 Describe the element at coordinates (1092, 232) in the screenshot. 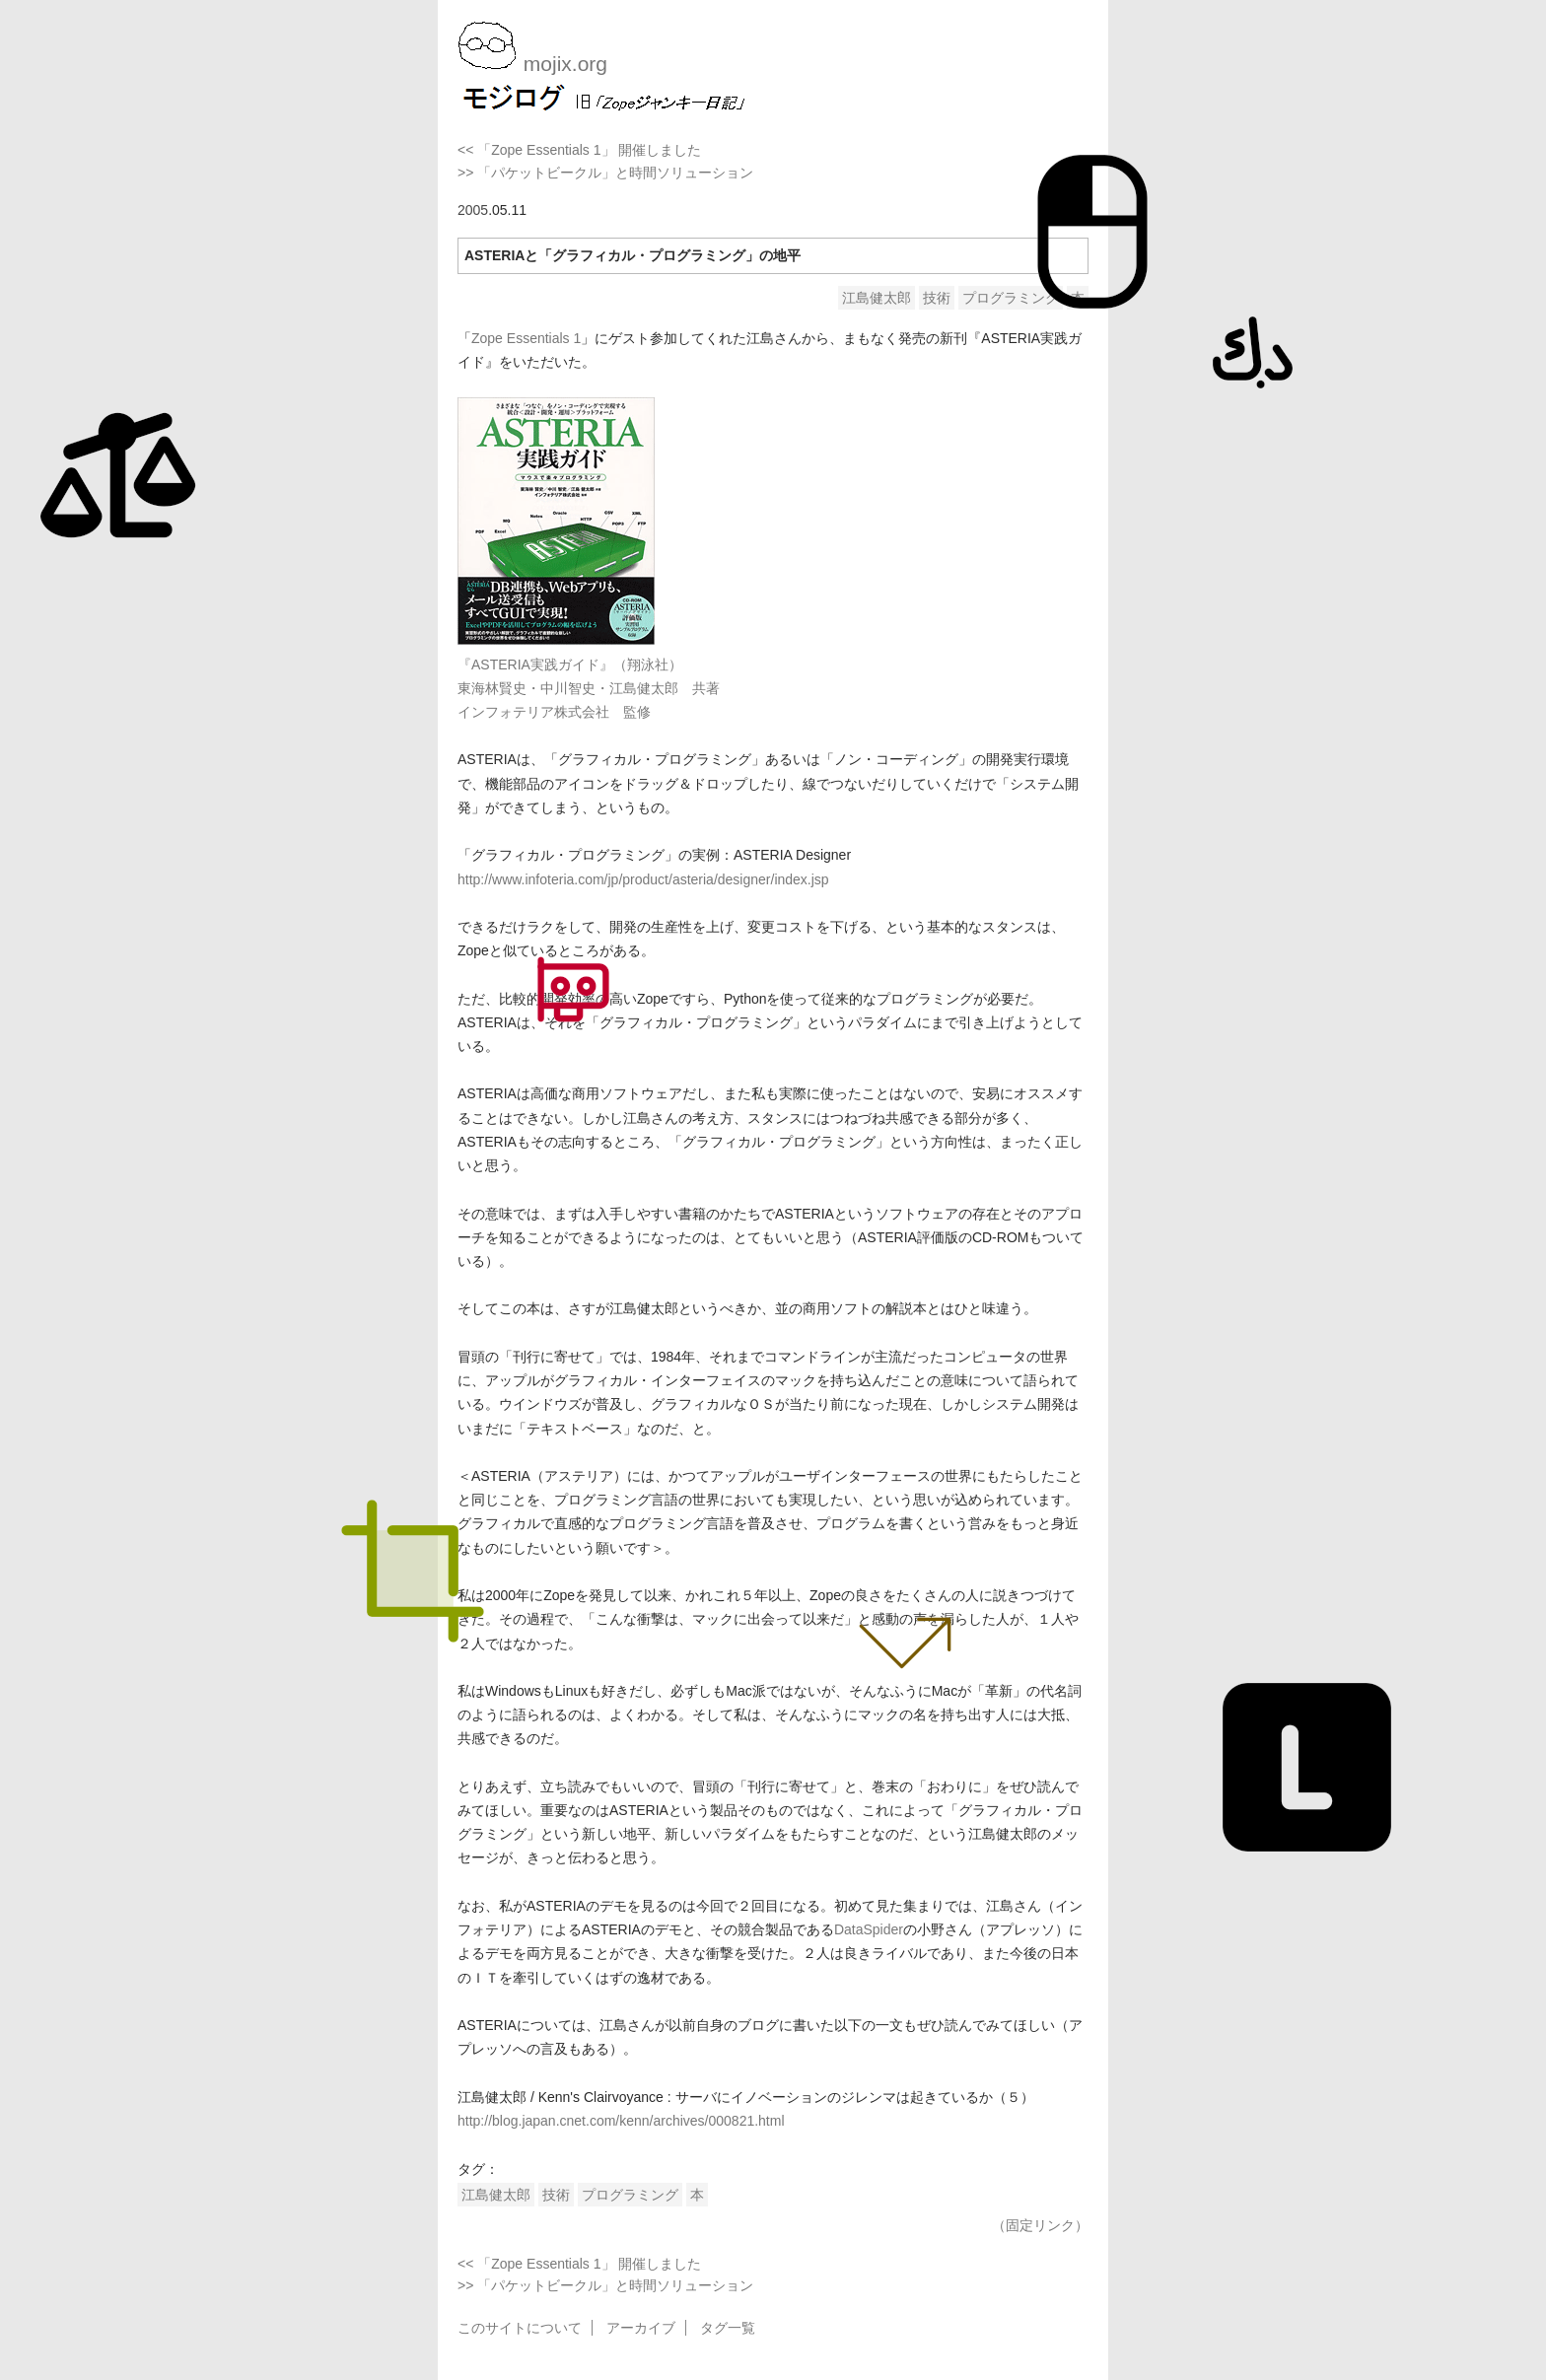

I see `left mouse button click action` at that location.